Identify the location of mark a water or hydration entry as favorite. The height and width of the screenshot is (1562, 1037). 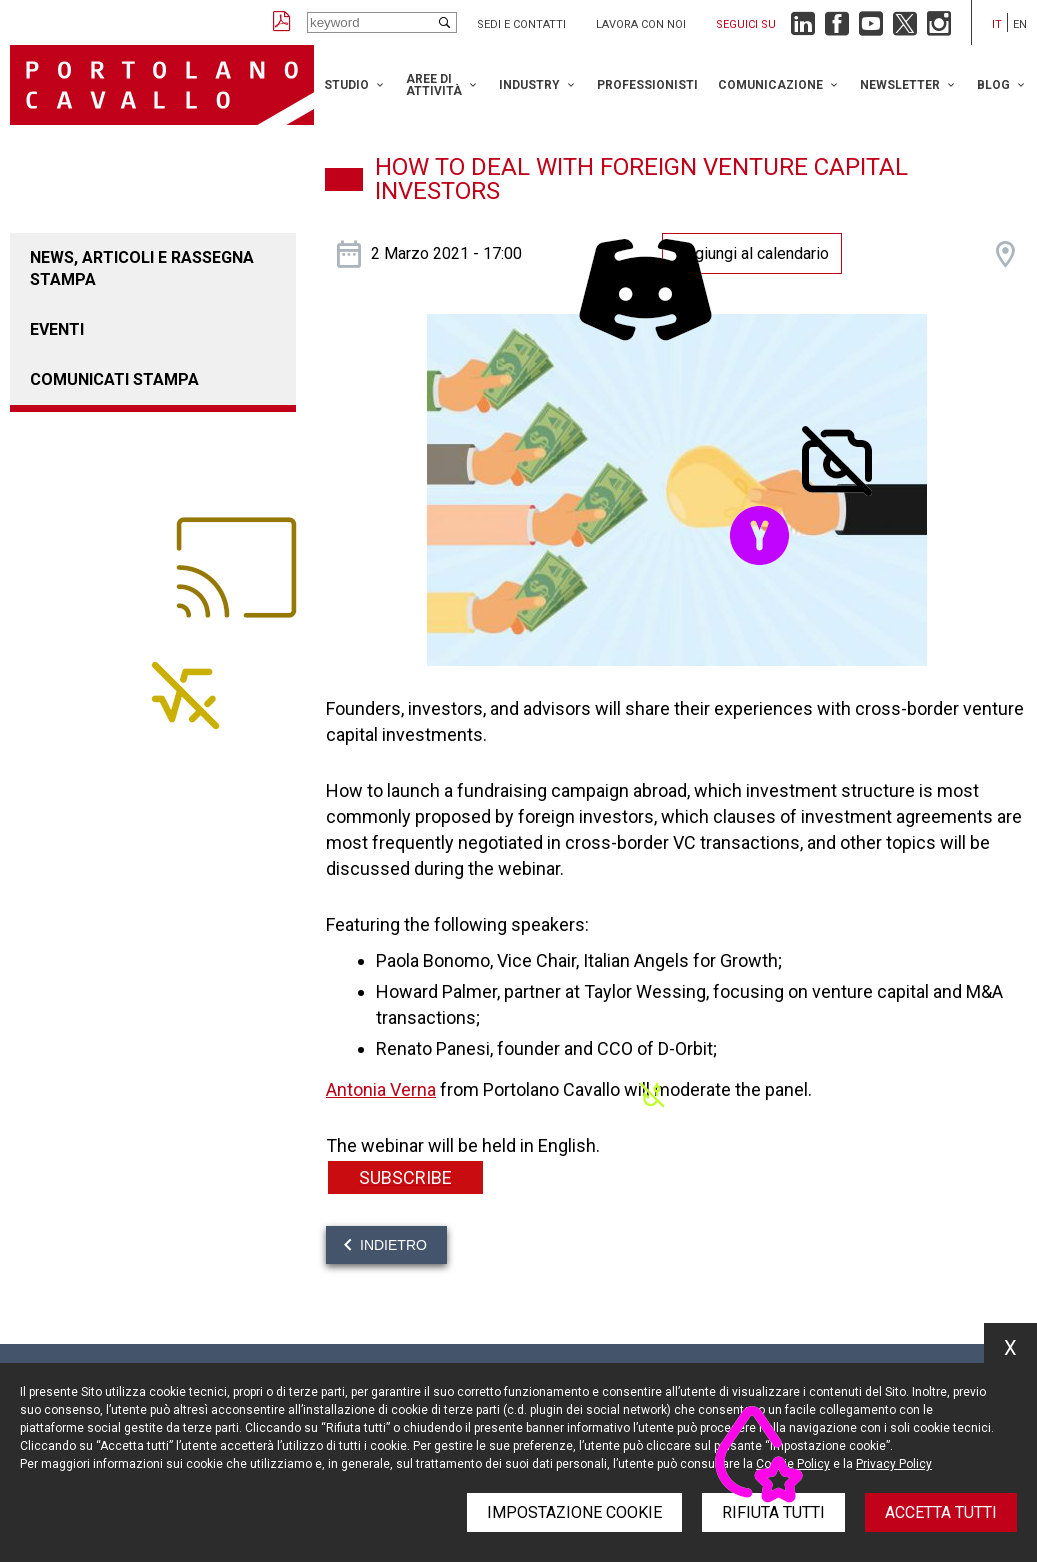
(752, 1452).